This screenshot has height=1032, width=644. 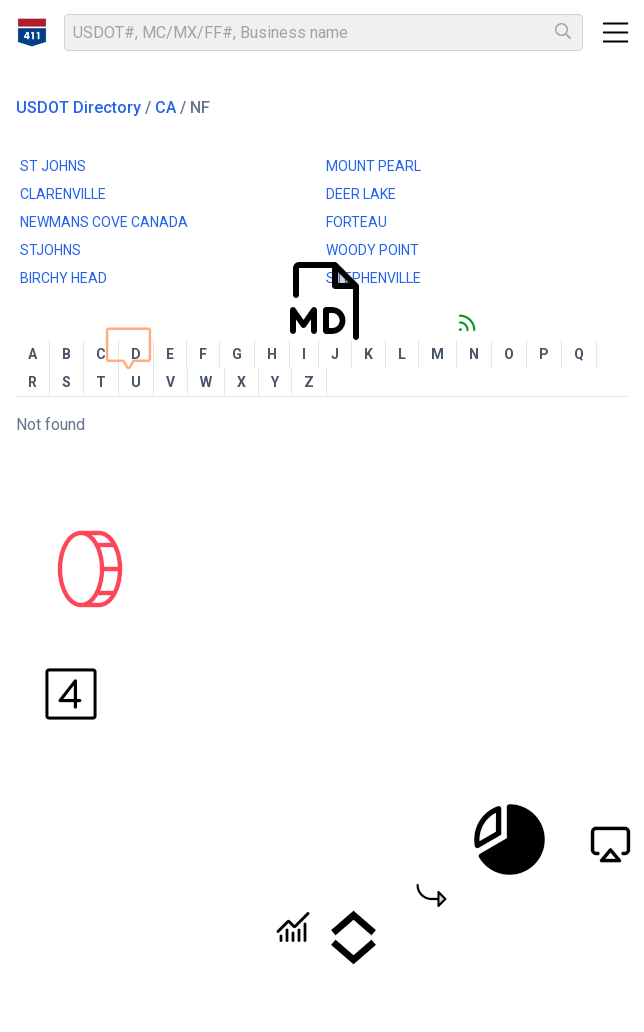 I want to click on view analytics and performance trends, so click(x=293, y=927).